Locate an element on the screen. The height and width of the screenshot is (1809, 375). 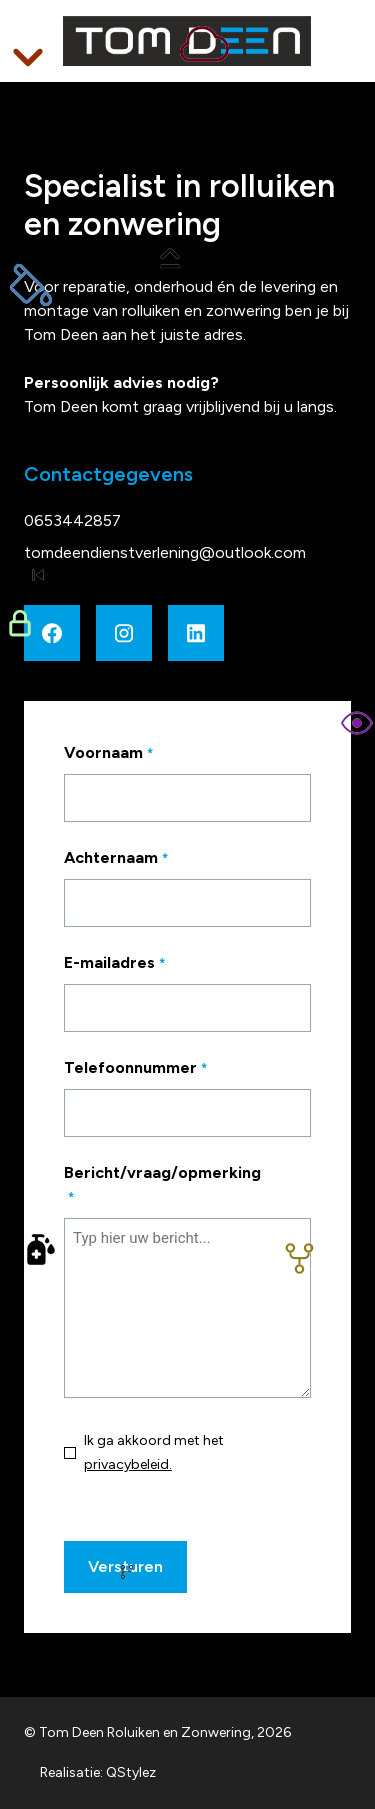
expand a dropdown menu or collapsed section is located at coordinates (28, 56).